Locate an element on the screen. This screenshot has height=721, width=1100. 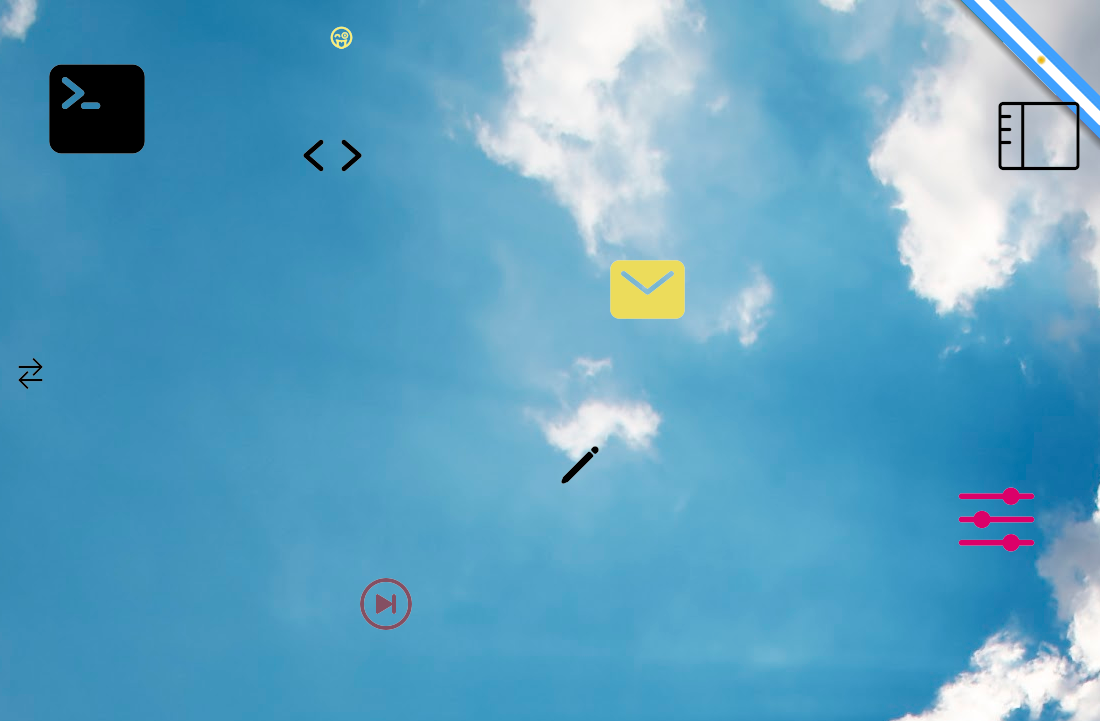
add a playful or silly reaction to a message is located at coordinates (341, 37).